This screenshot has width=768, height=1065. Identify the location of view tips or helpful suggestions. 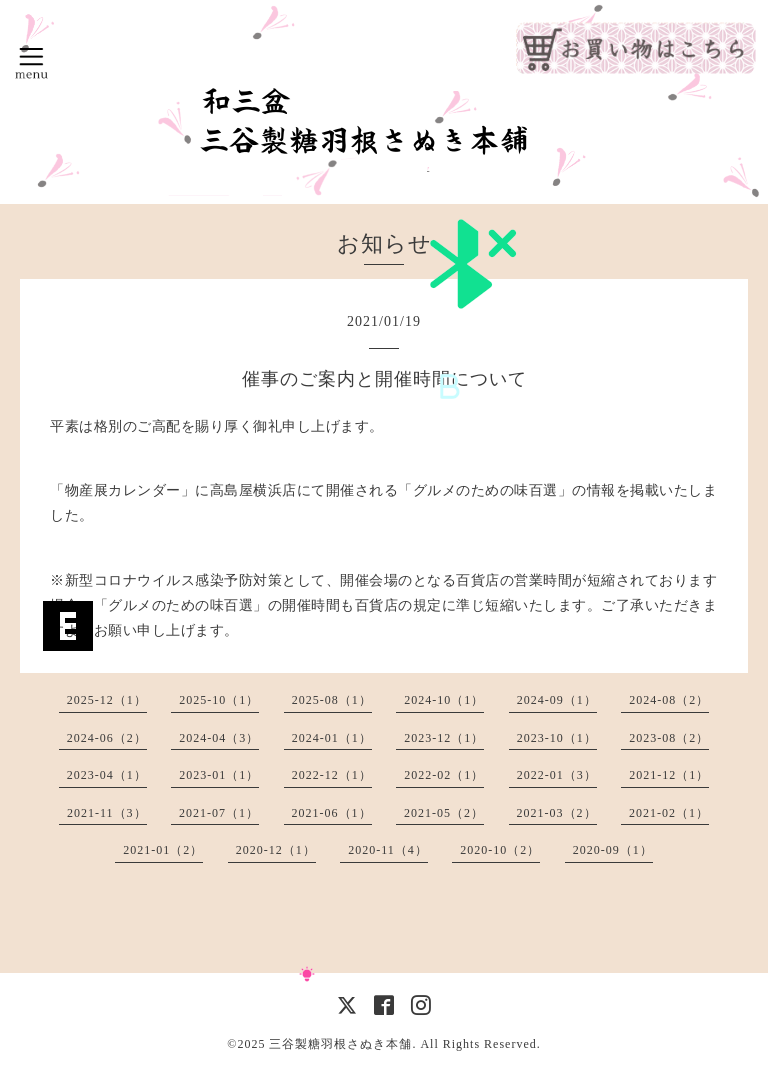
(307, 974).